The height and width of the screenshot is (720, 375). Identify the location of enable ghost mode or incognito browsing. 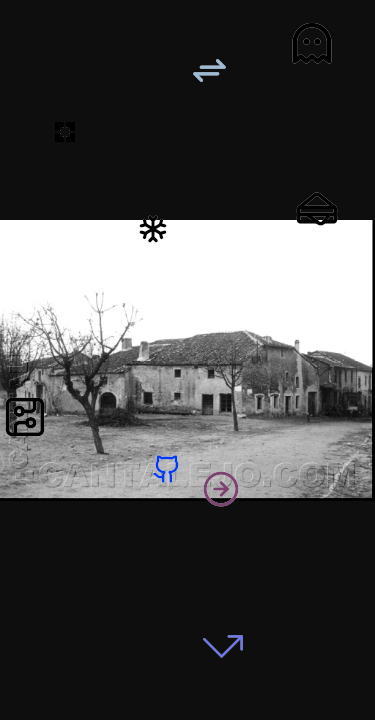
(312, 44).